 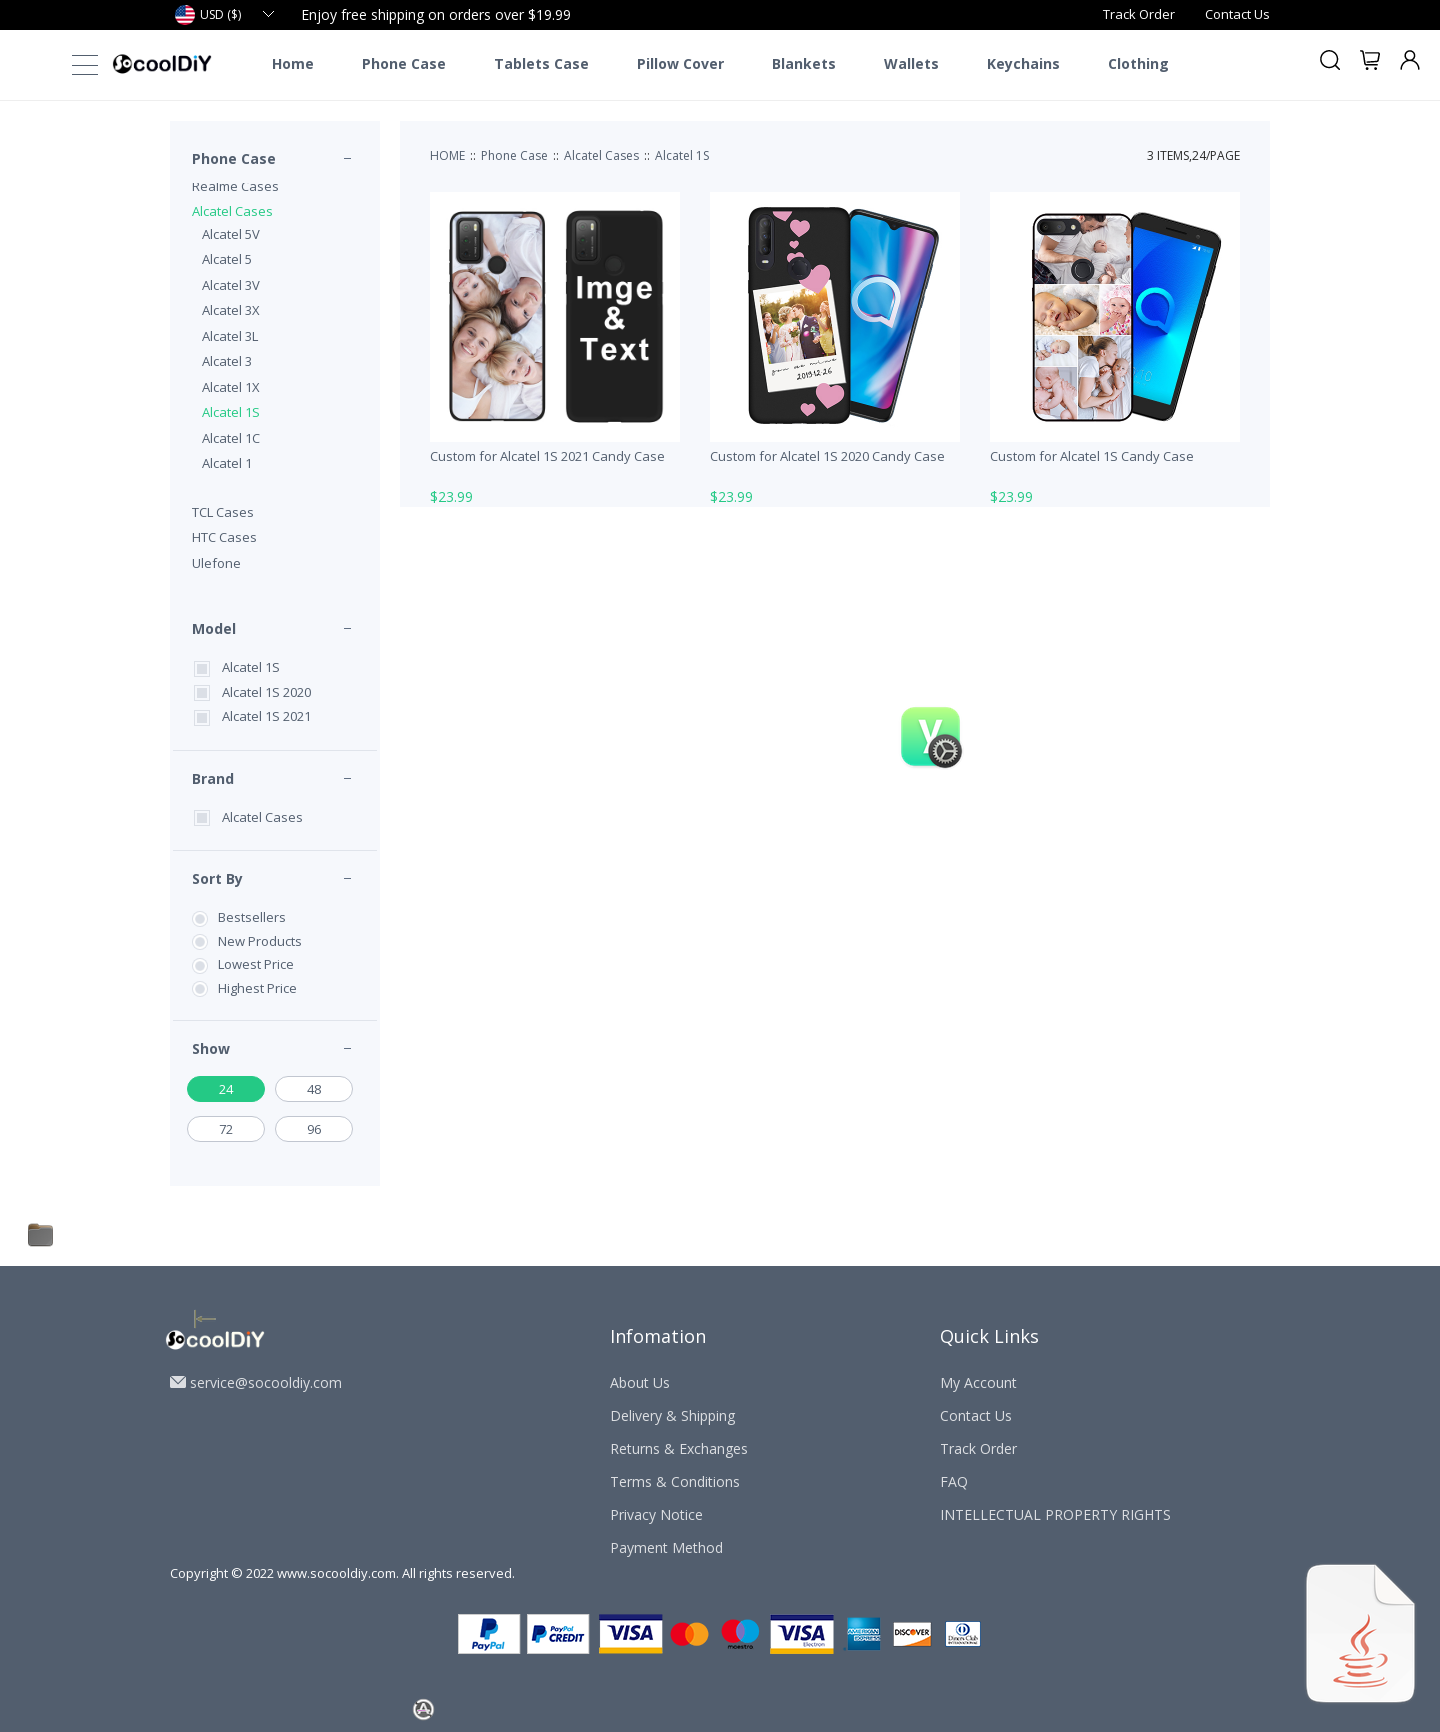 What do you see at coordinates (423, 1709) in the screenshot?
I see `open the software updater application` at bounding box center [423, 1709].